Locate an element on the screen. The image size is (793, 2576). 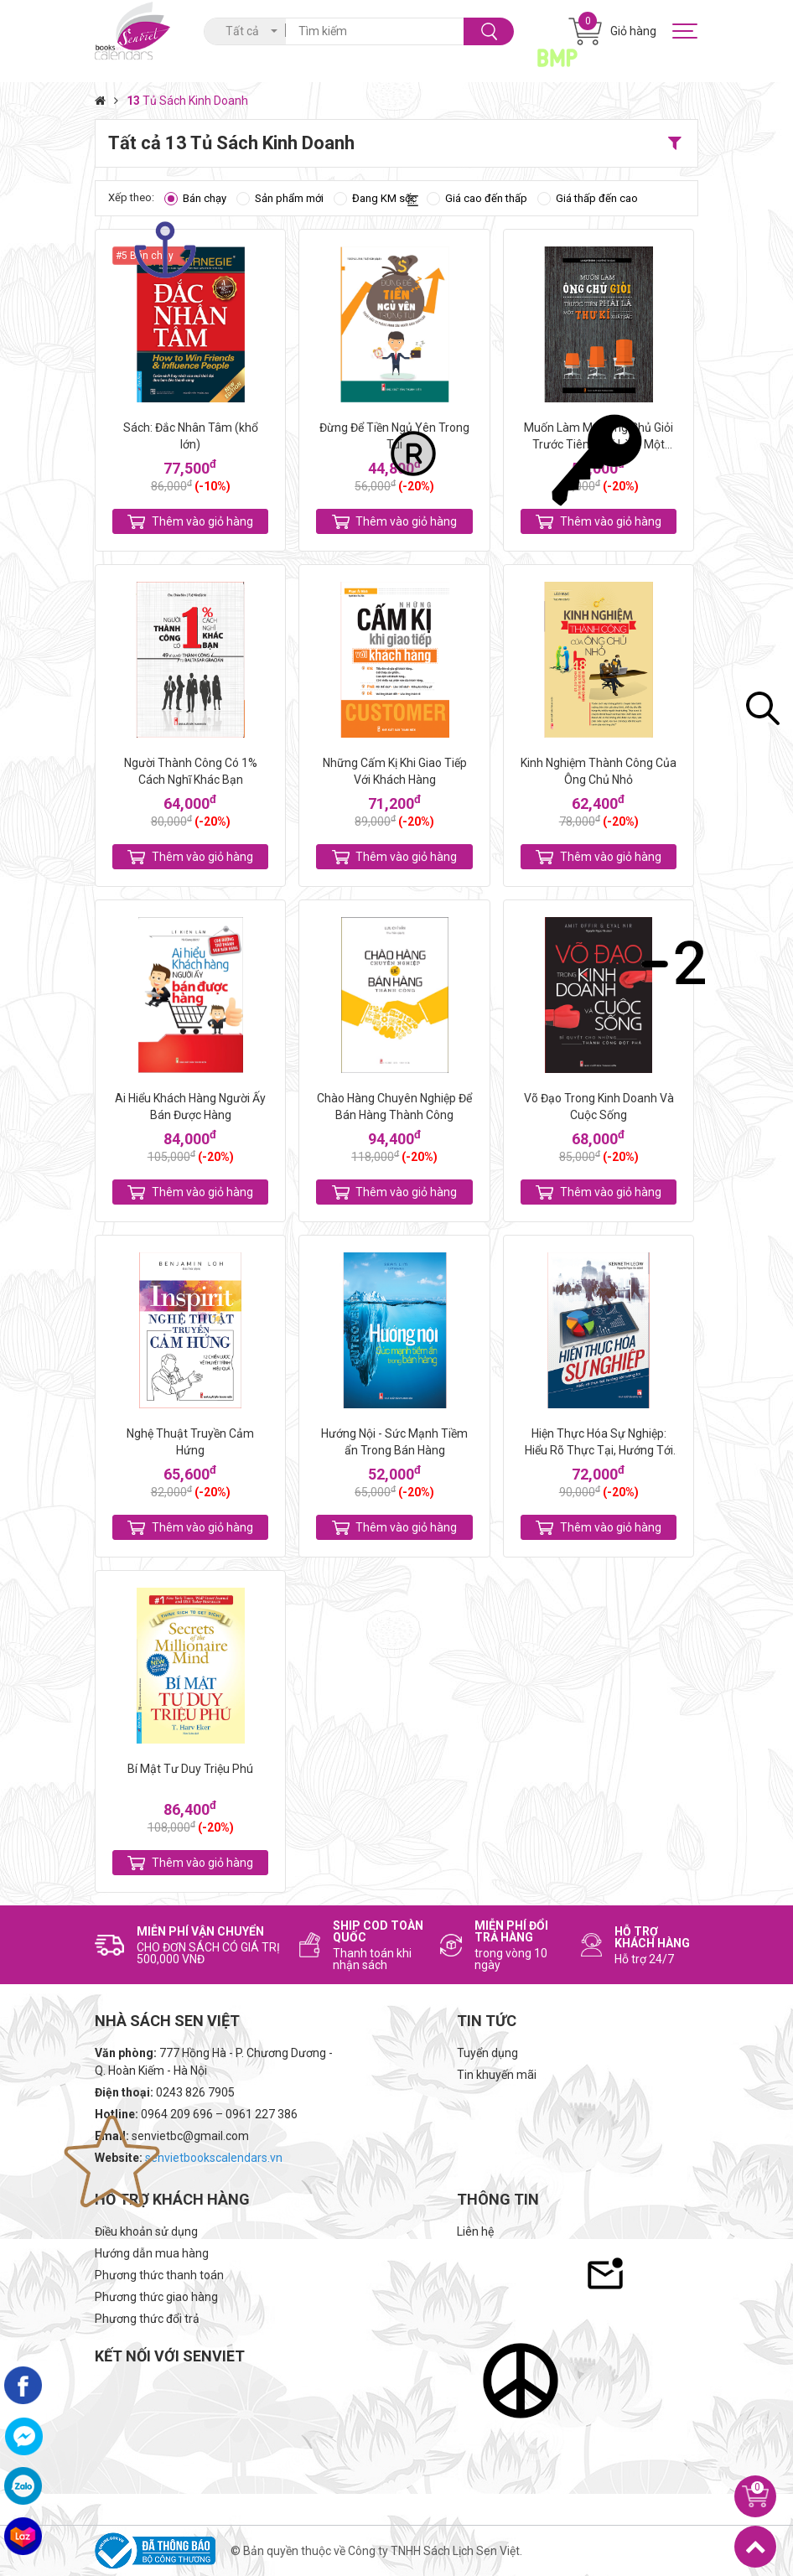
indicates registered trademark status is located at coordinates (413, 454).